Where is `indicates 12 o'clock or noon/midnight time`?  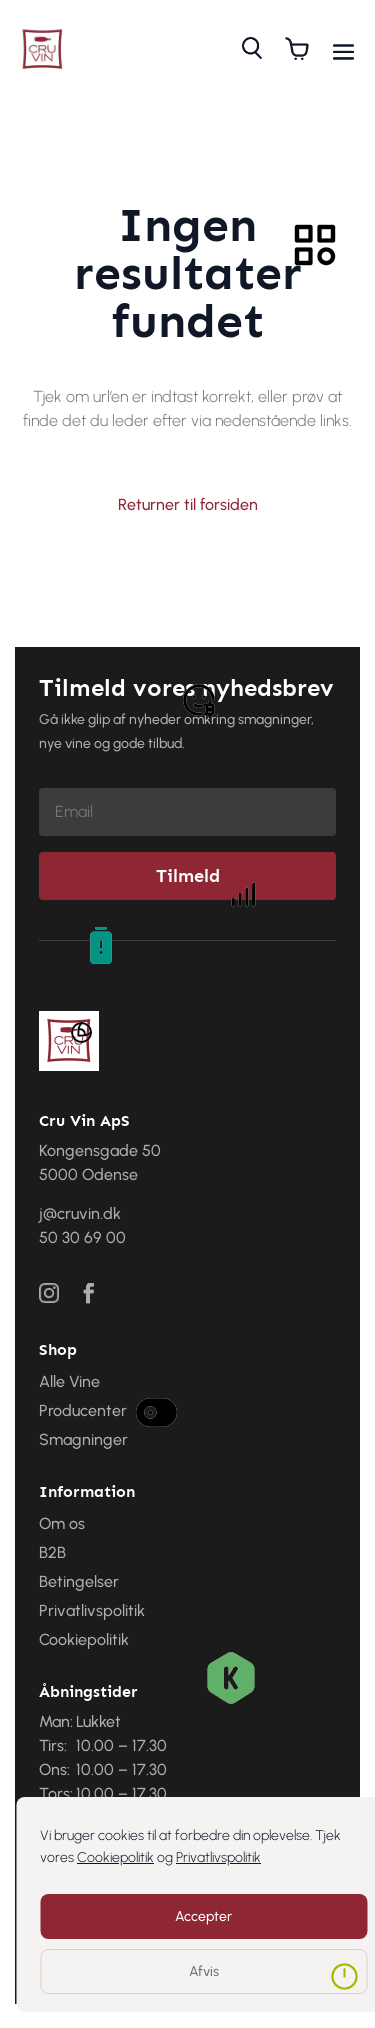
indicates 12 o'clock or noon/midnight time is located at coordinates (344, 1976).